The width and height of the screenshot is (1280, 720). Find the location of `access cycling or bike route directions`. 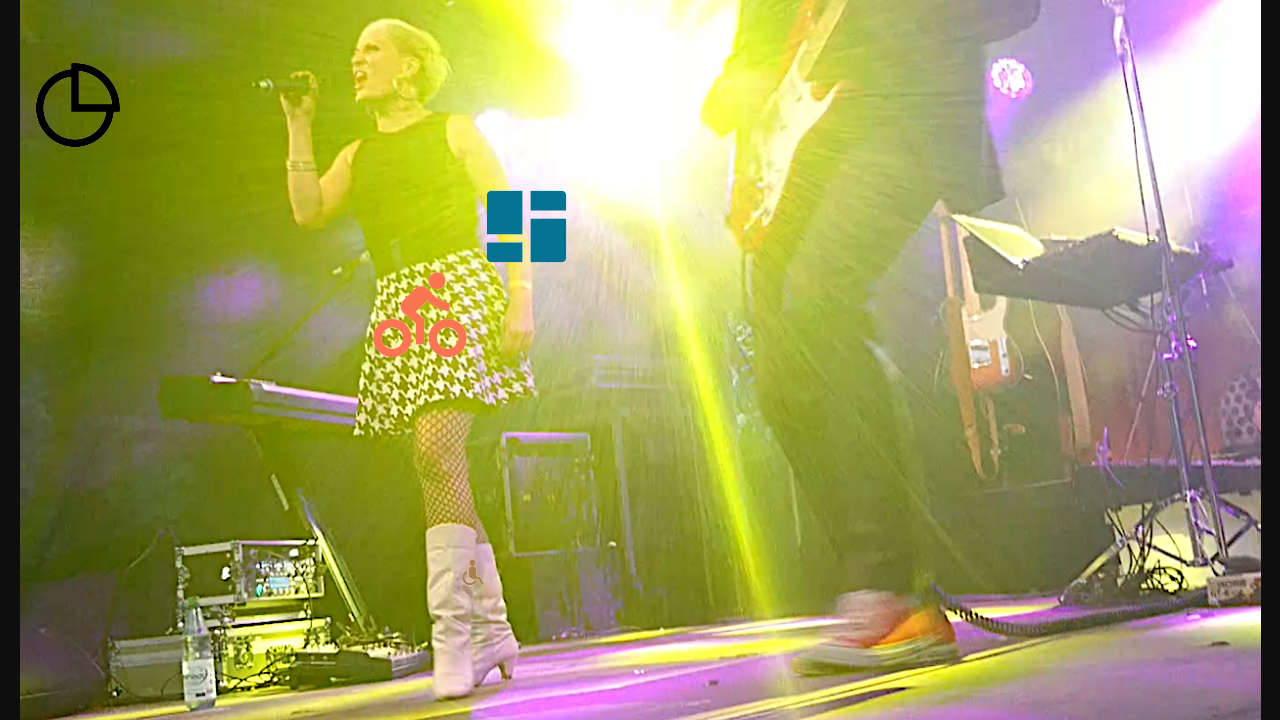

access cycling or bike route directions is located at coordinates (420, 319).